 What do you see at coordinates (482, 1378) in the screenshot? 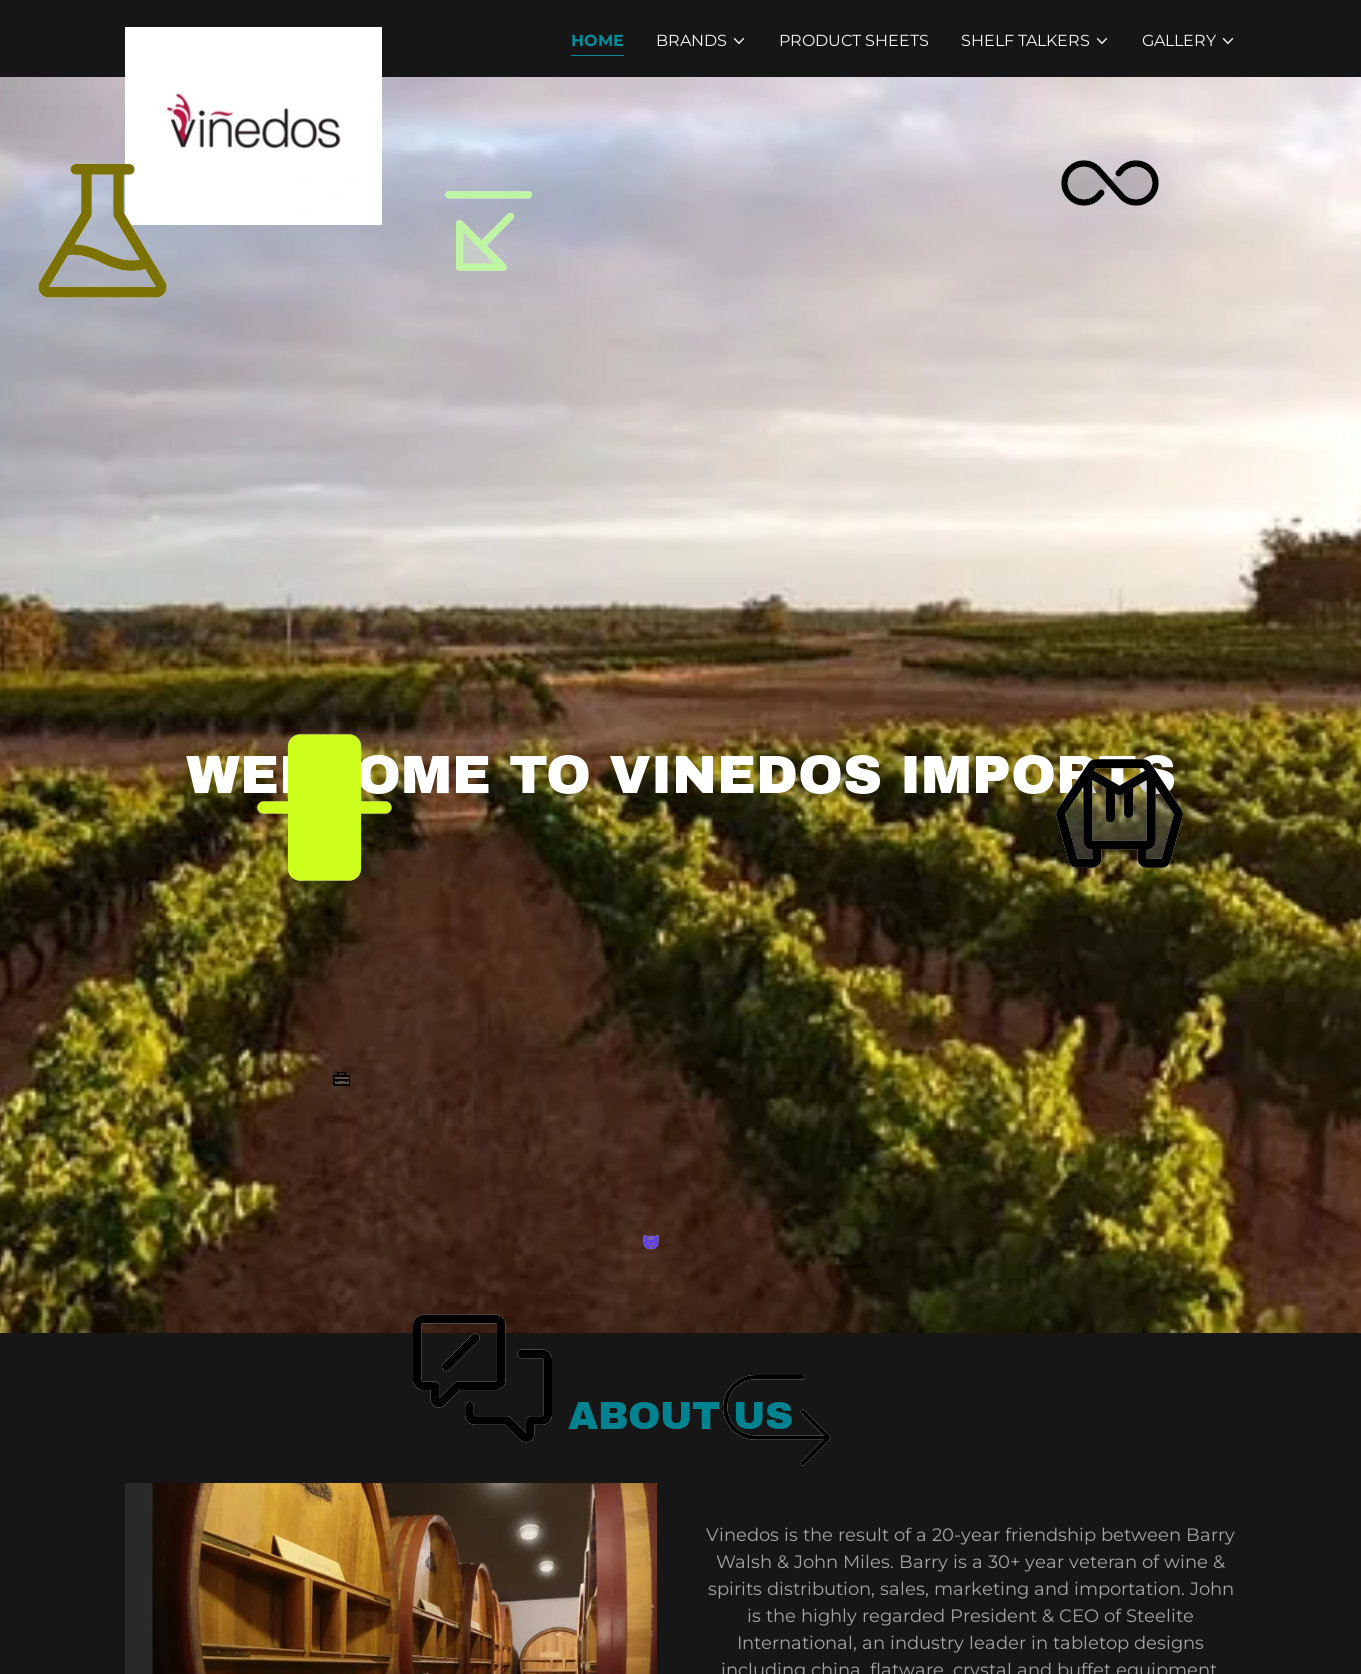
I see `duplicate an existing discussion thread` at bounding box center [482, 1378].